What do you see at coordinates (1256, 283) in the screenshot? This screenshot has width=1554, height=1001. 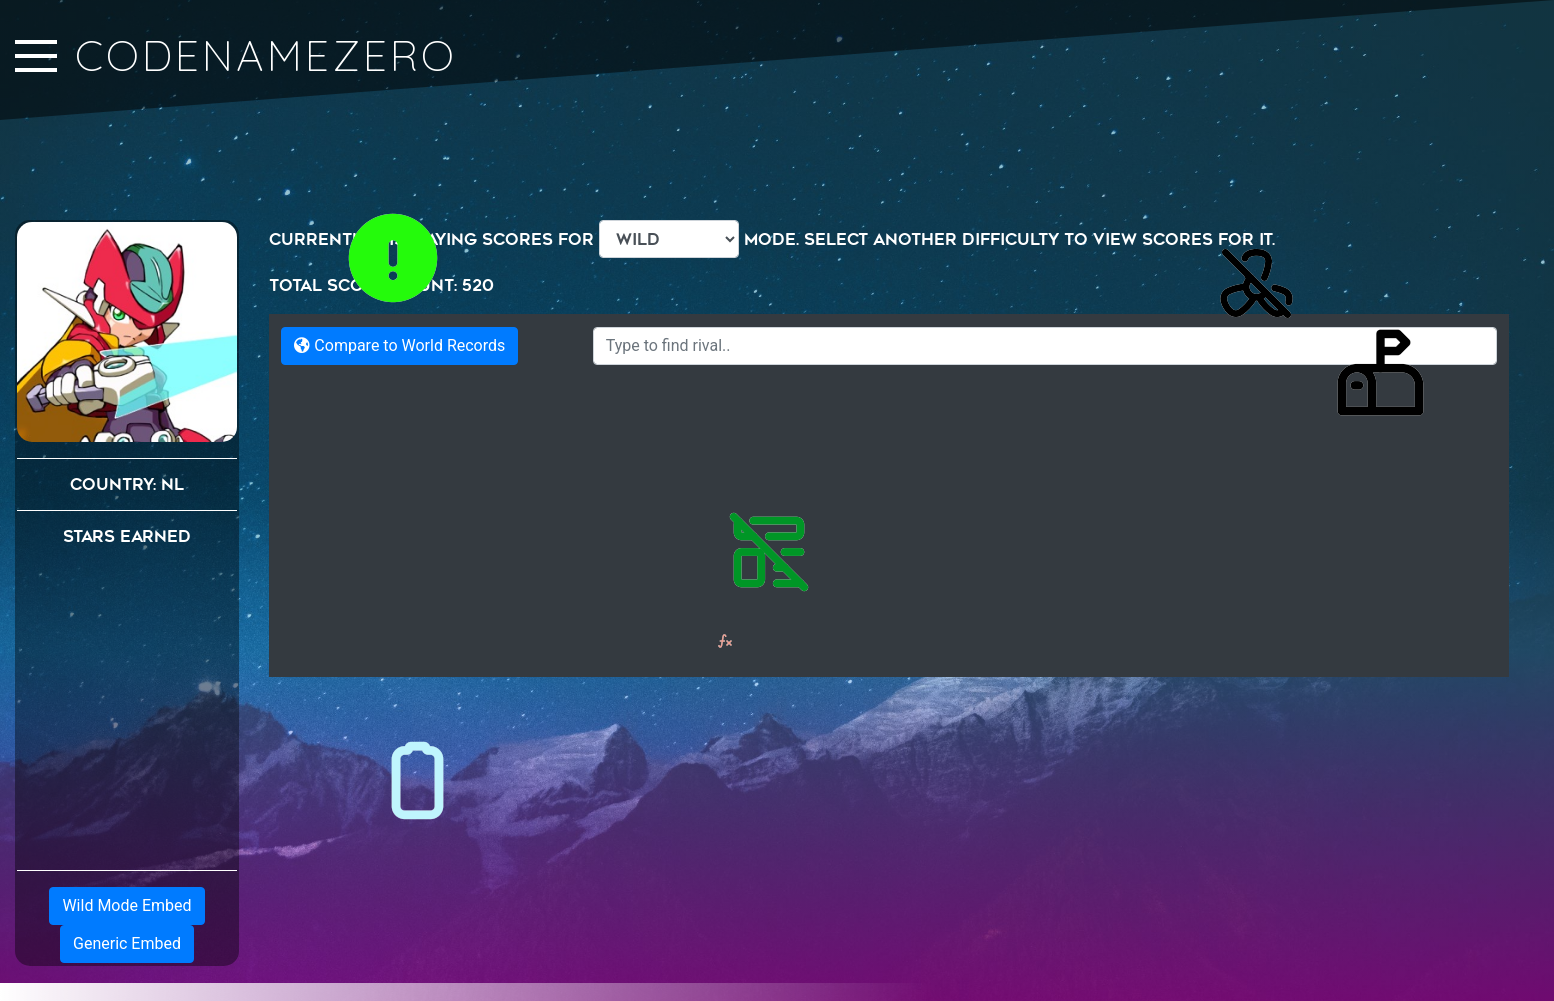 I see `disable propeller or fan function` at bounding box center [1256, 283].